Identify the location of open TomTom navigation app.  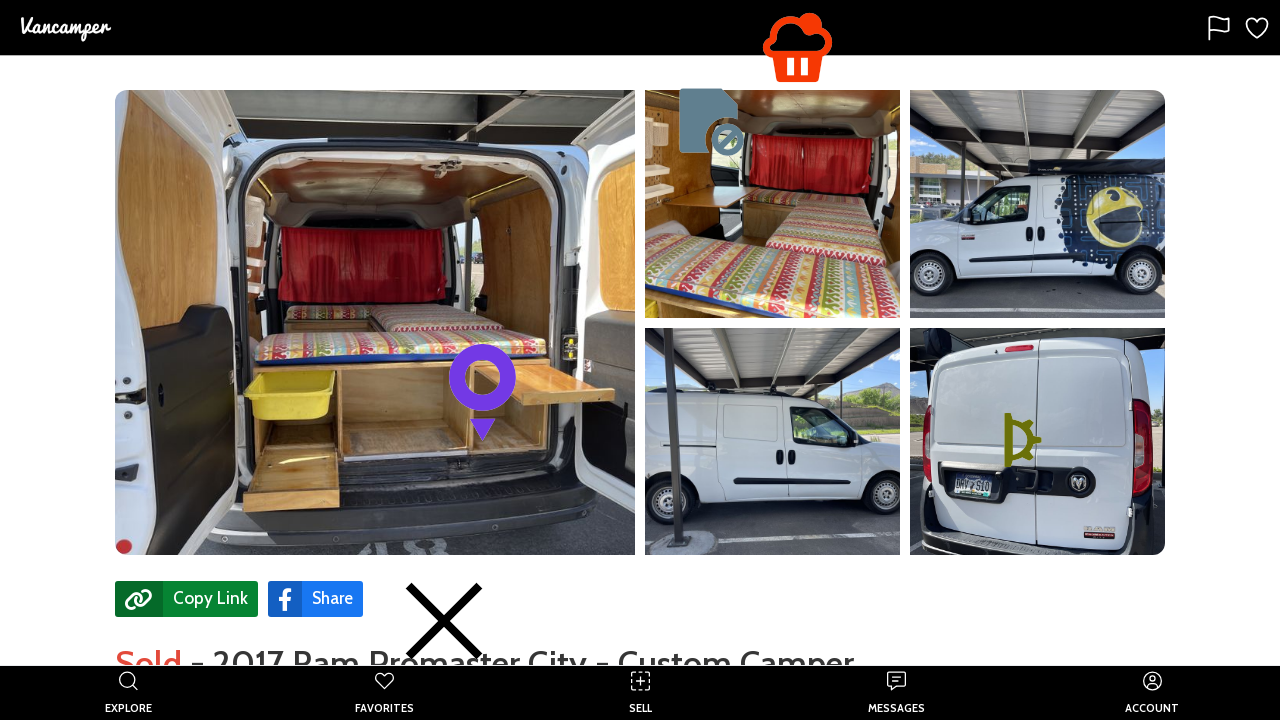
(482, 392).